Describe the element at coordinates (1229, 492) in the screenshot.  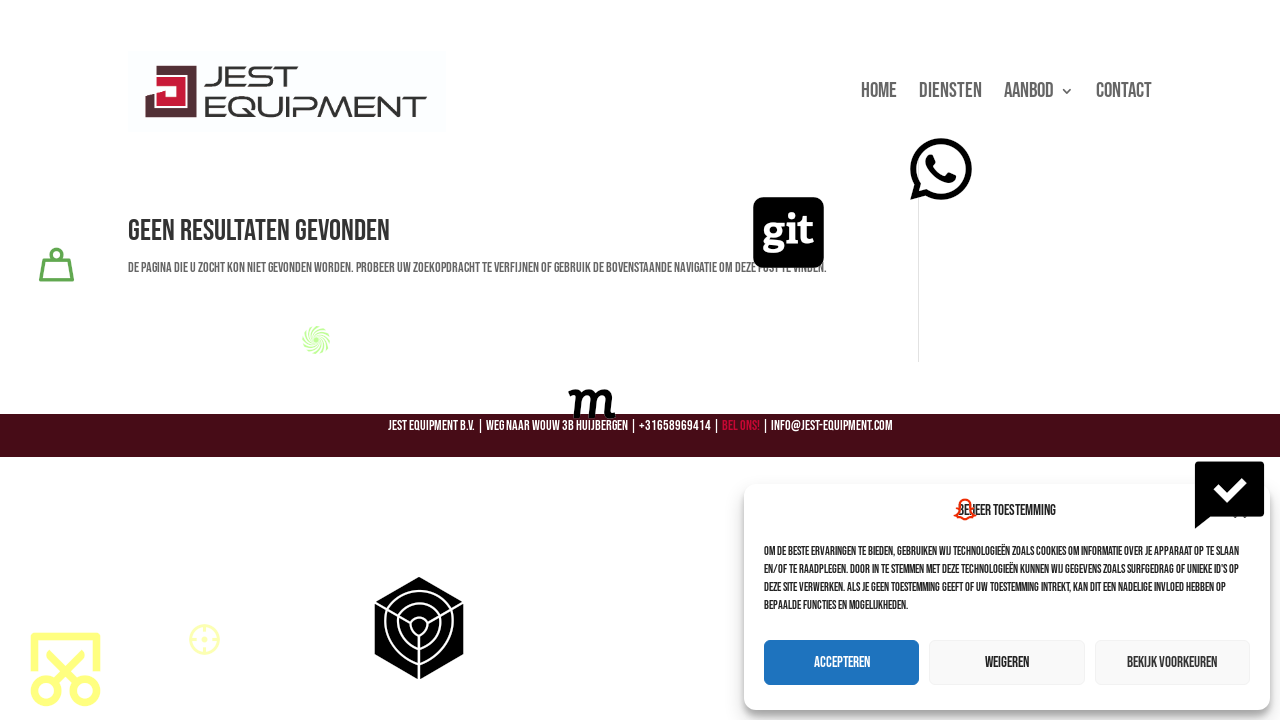
I see `message sent successfully` at that location.